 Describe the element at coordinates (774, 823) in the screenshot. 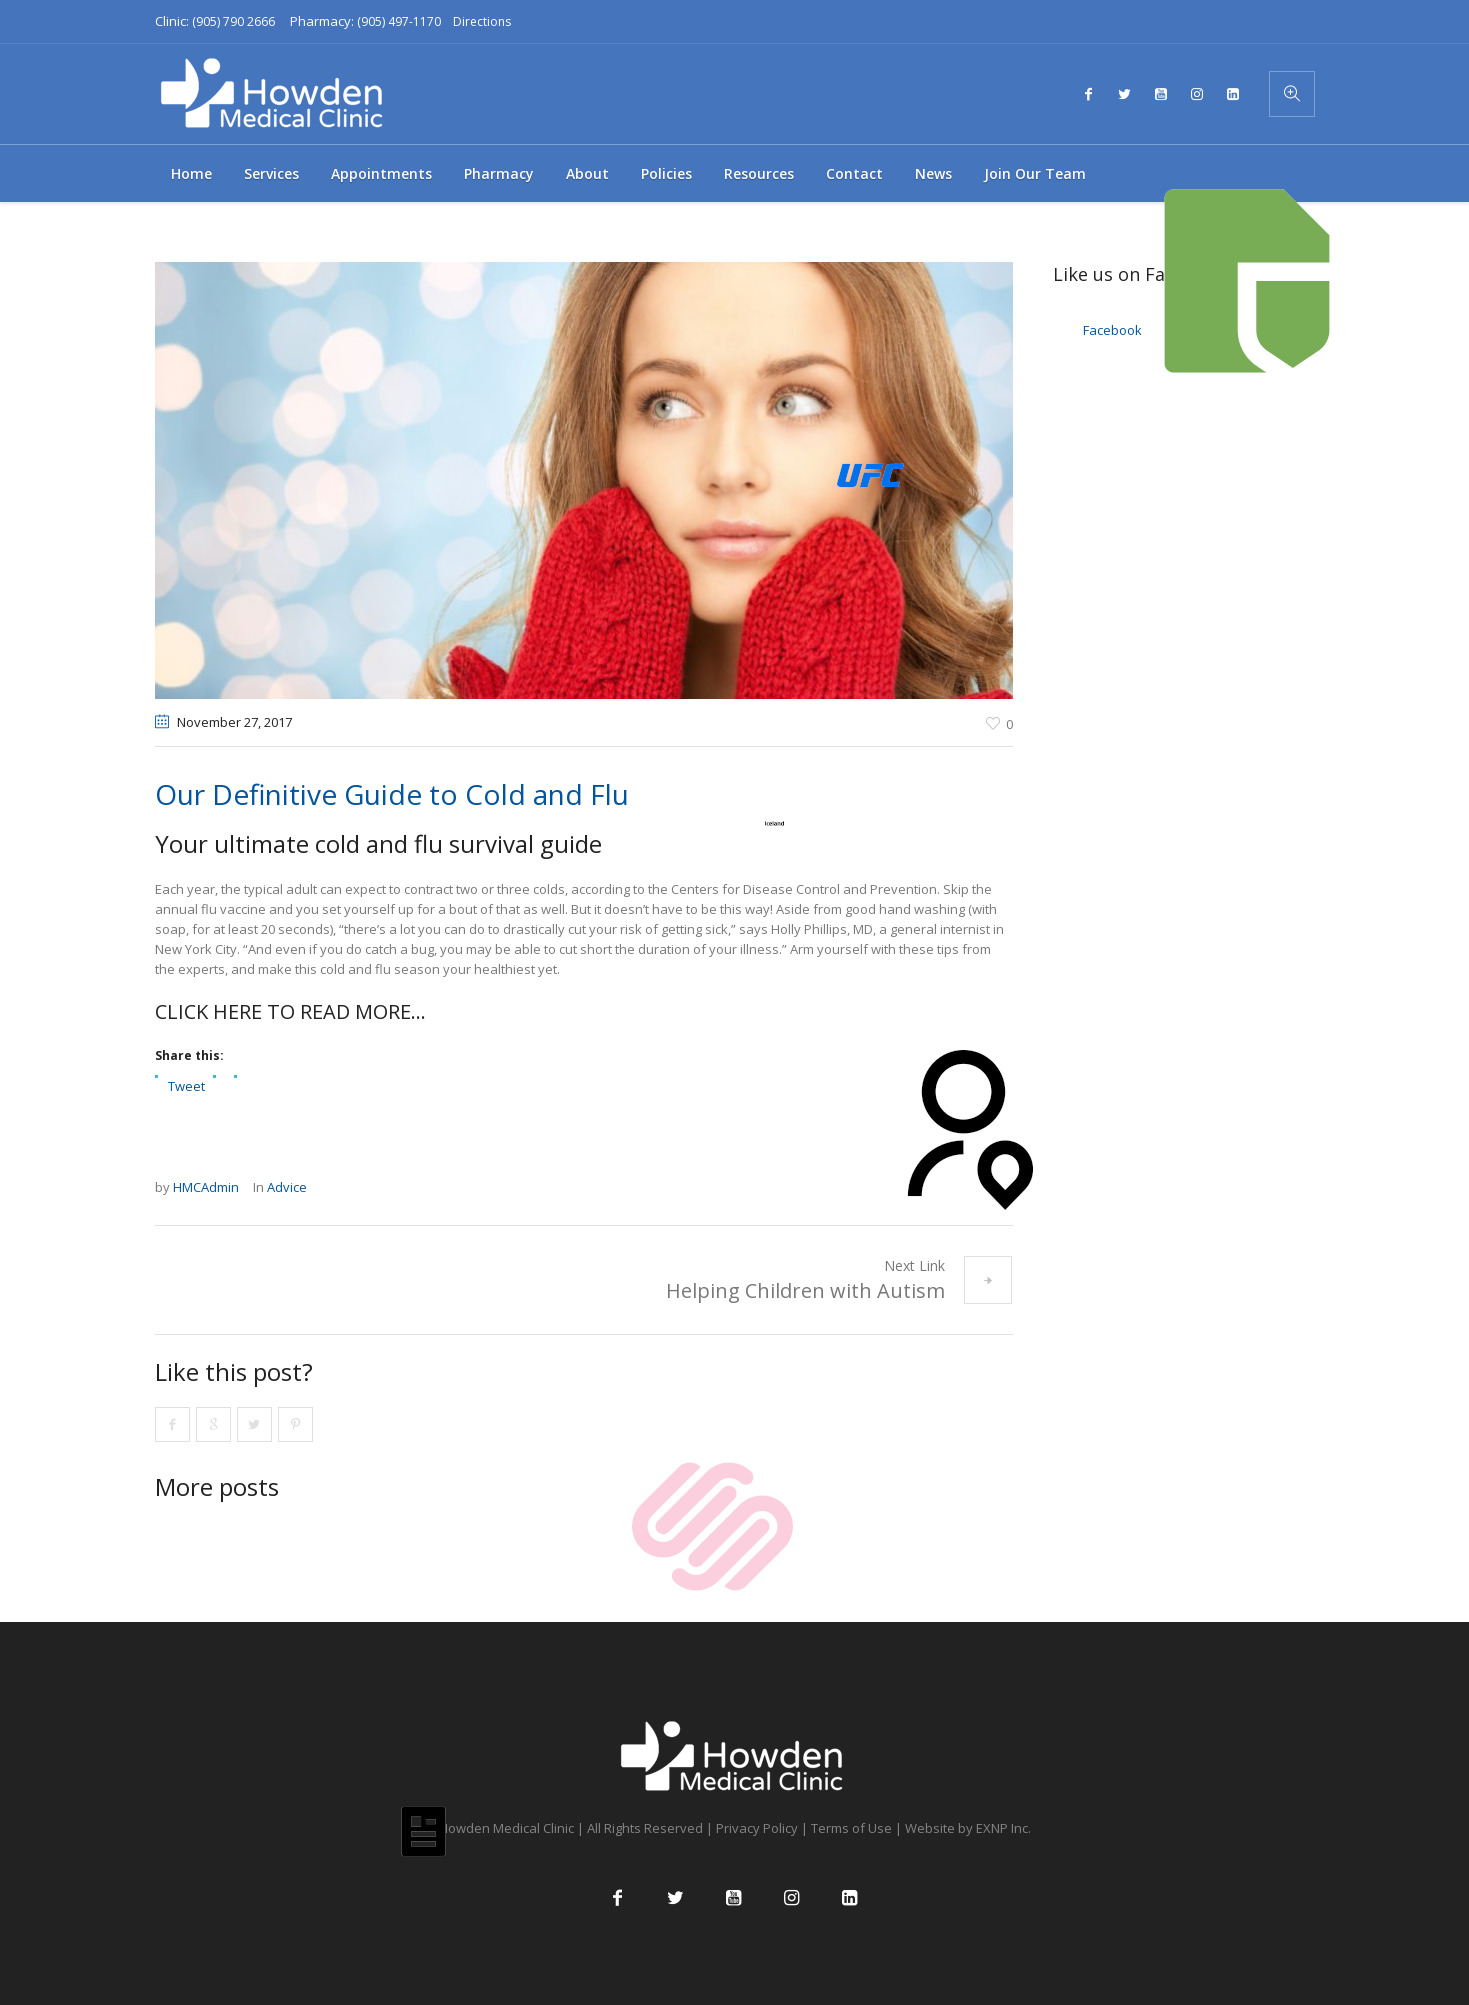

I see `Iceland grocery store brand logo` at that location.